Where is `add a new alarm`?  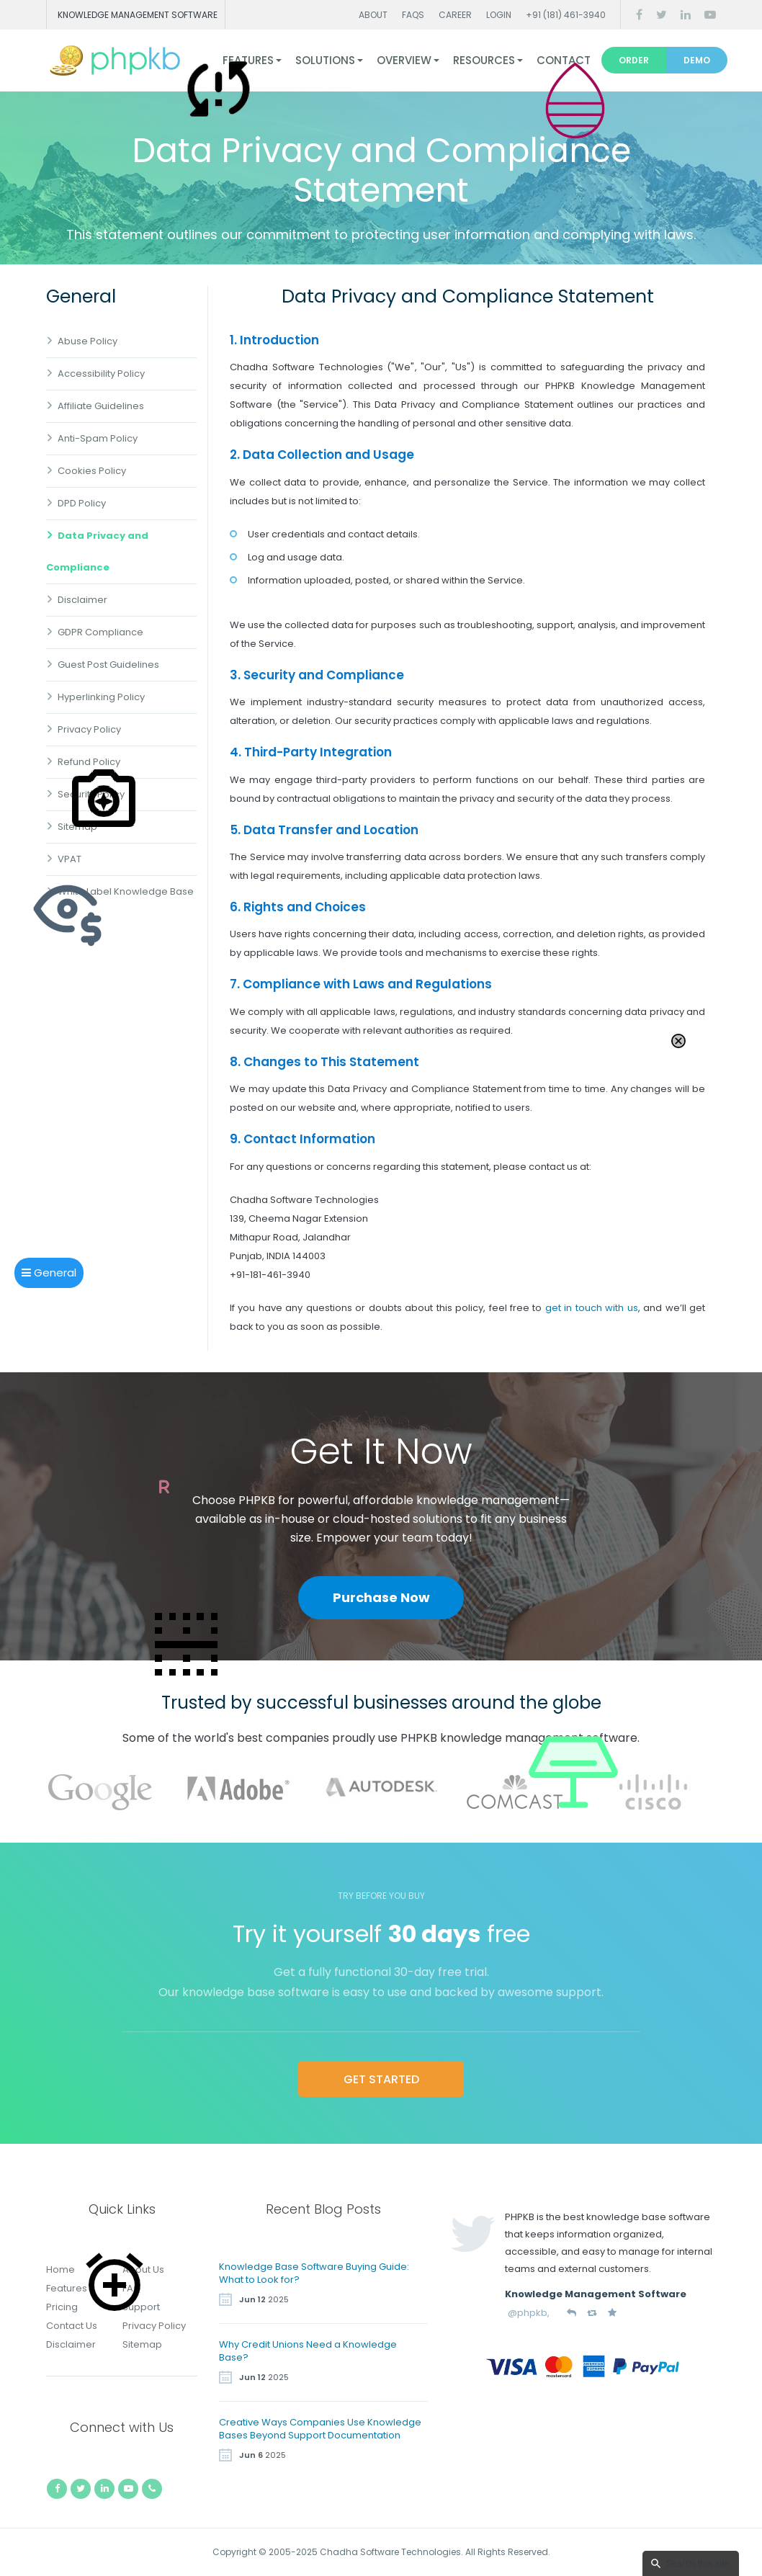
add a new alarm is located at coordinates (115, 2282).